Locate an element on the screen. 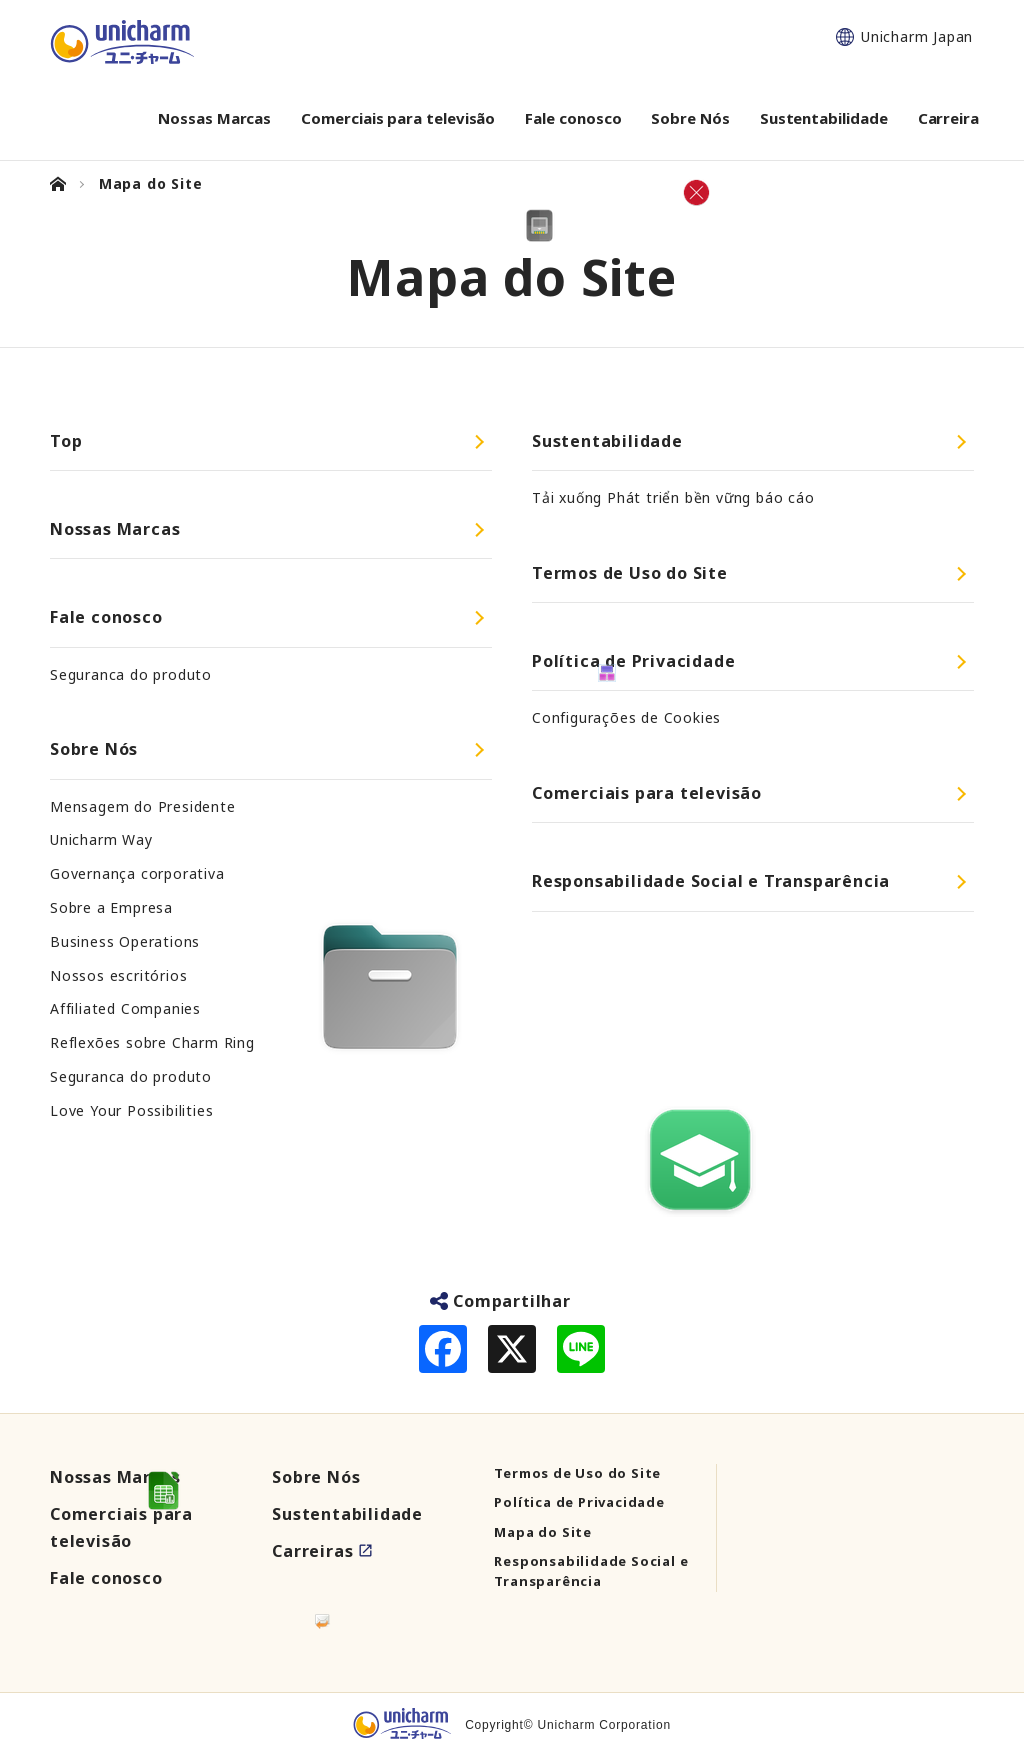  select all items in the current view is located at coordinates (607, 673).